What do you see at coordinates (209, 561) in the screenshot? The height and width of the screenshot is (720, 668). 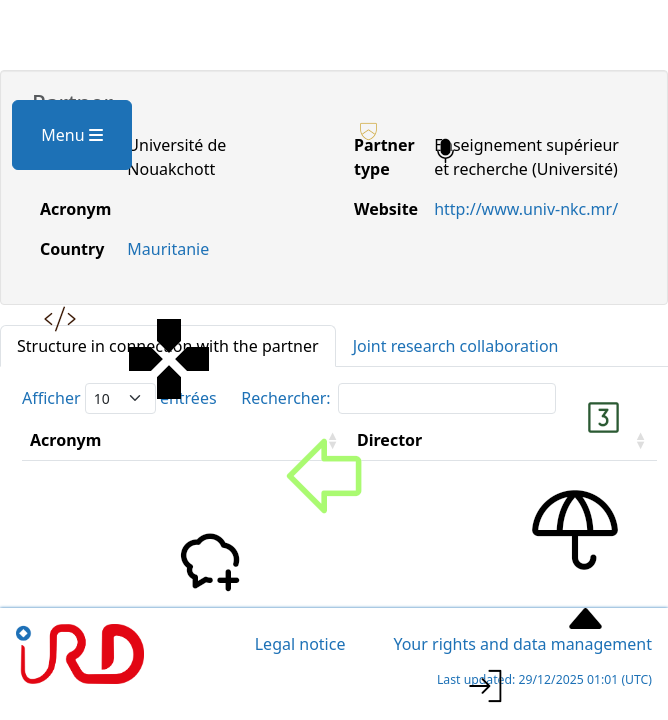 I see `start a new conversation` at bounding box center [209, 561].